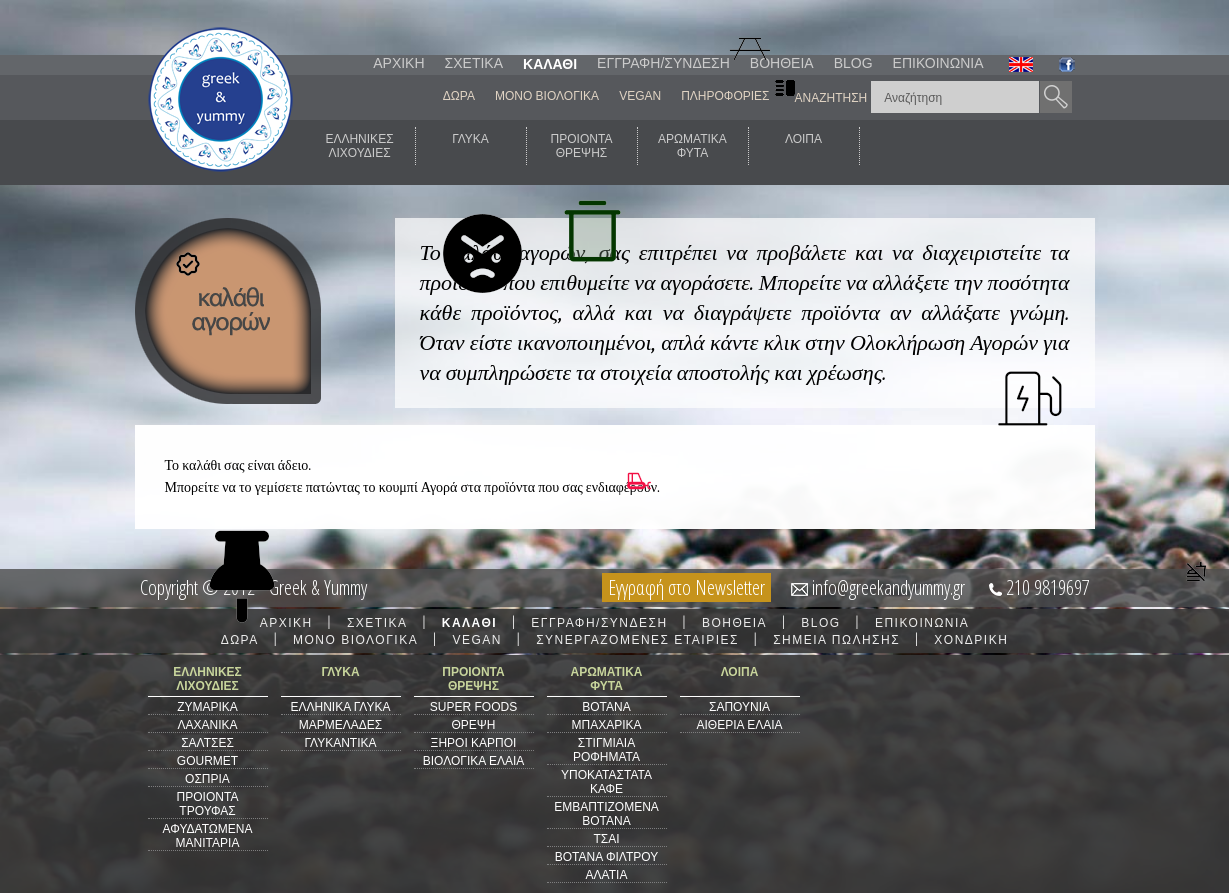 The image size is (1229, 893). What do you see at coordinates (482, 253) in the screenshot?
I see `indicate angry or frustrated reaction` at bounding box center [482, 253].